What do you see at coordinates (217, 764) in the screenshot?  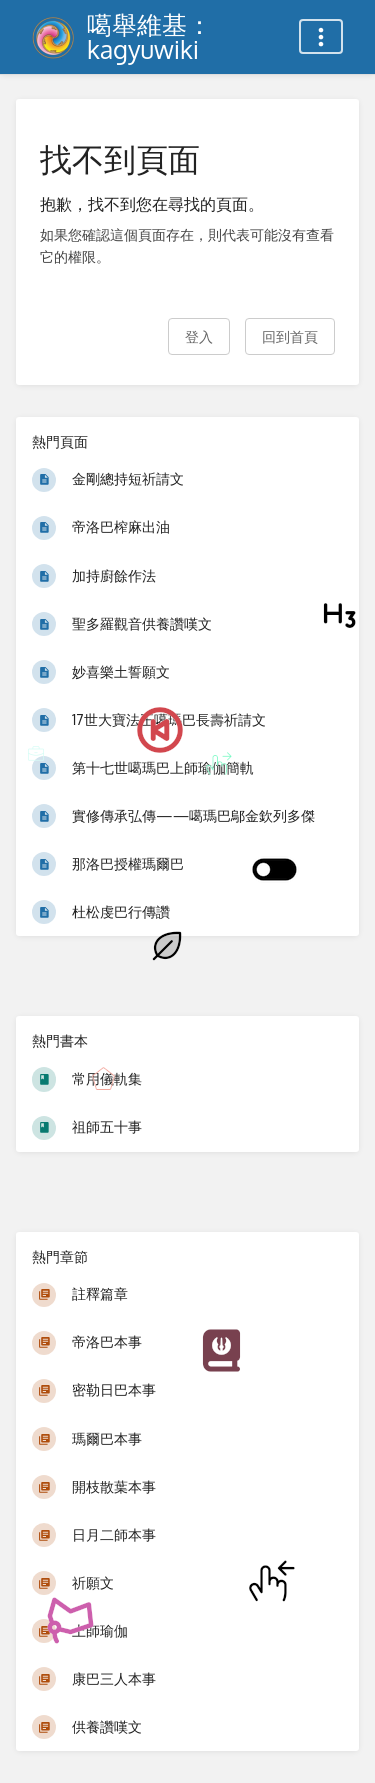 I see `swipe right to continue or proceed` at bounding box center [217, 764].